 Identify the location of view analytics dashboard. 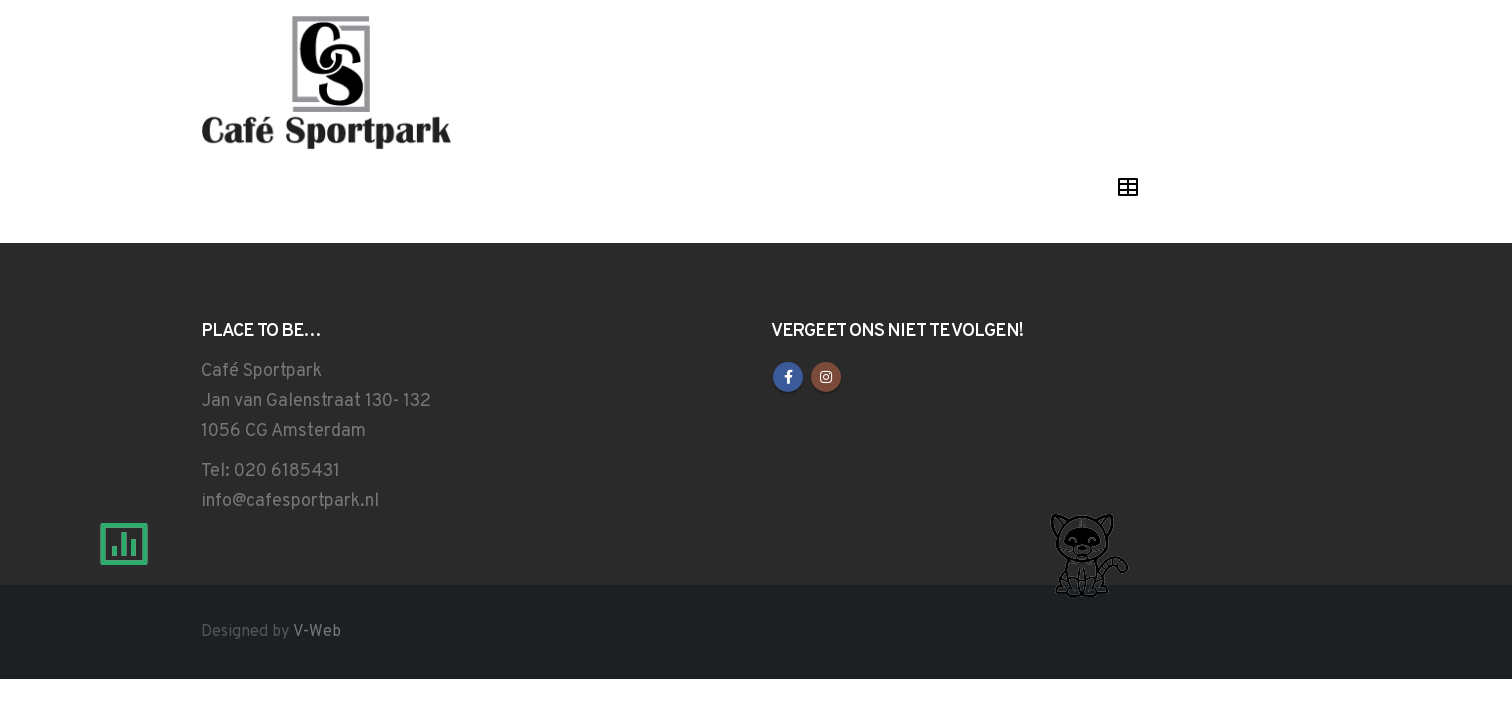
(124, 544).